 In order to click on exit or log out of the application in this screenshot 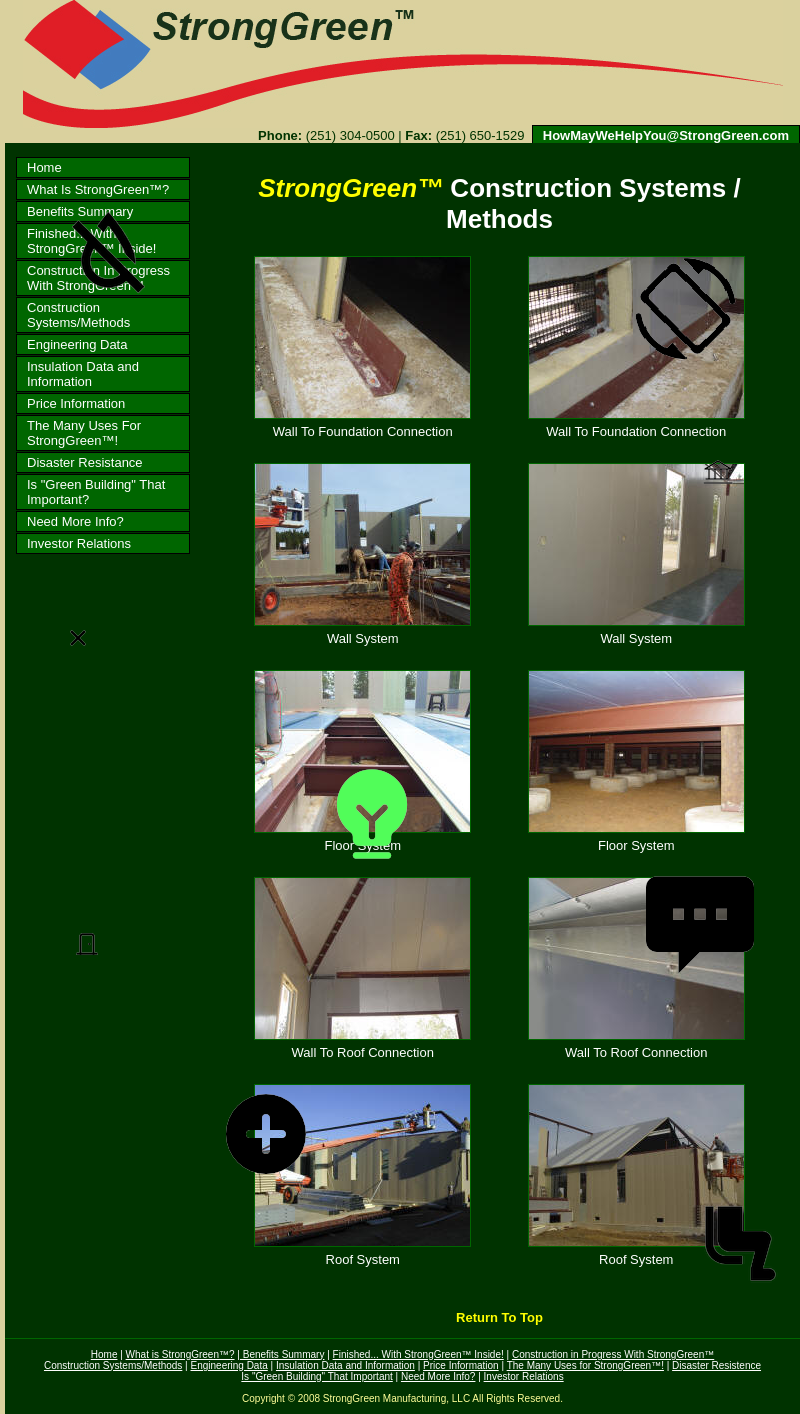, I will do `click(87, 944)`.